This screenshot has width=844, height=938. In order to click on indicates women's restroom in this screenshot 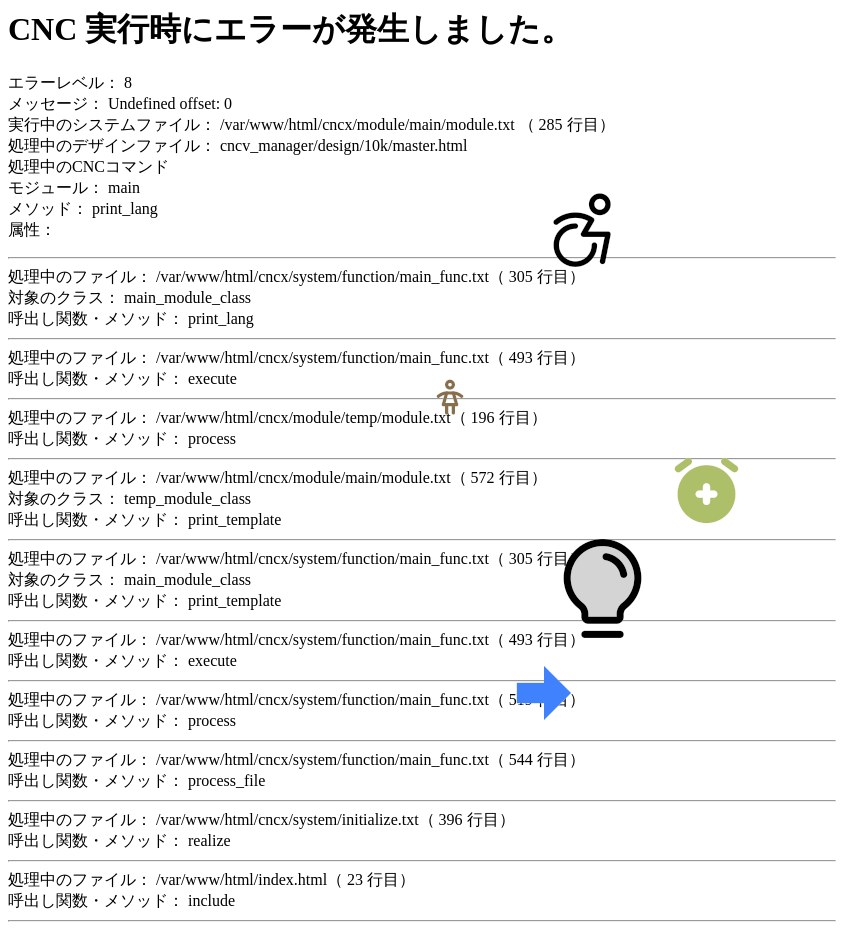, I will do `click(450, 398)`.